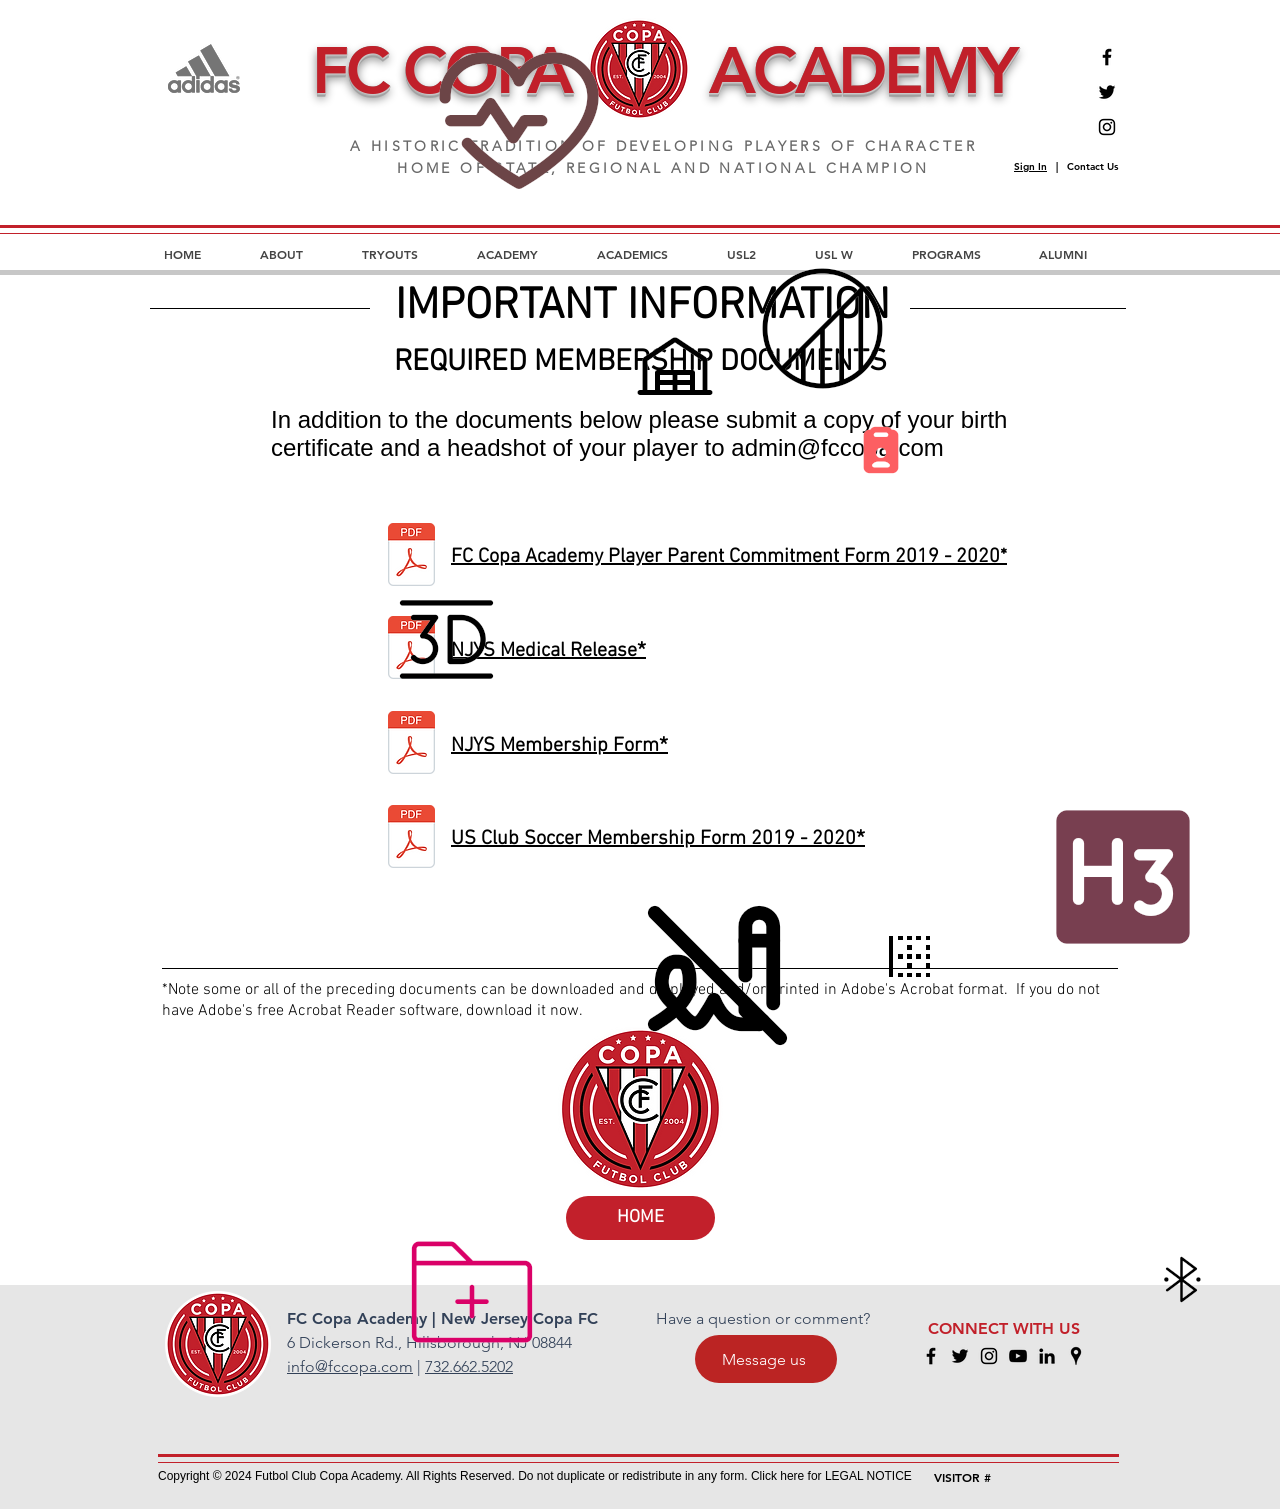 The image size is (1280, 1509). Describe the element at coordinates (675, 370) in the screenshot. I see `access garage or parking controls` at that location.